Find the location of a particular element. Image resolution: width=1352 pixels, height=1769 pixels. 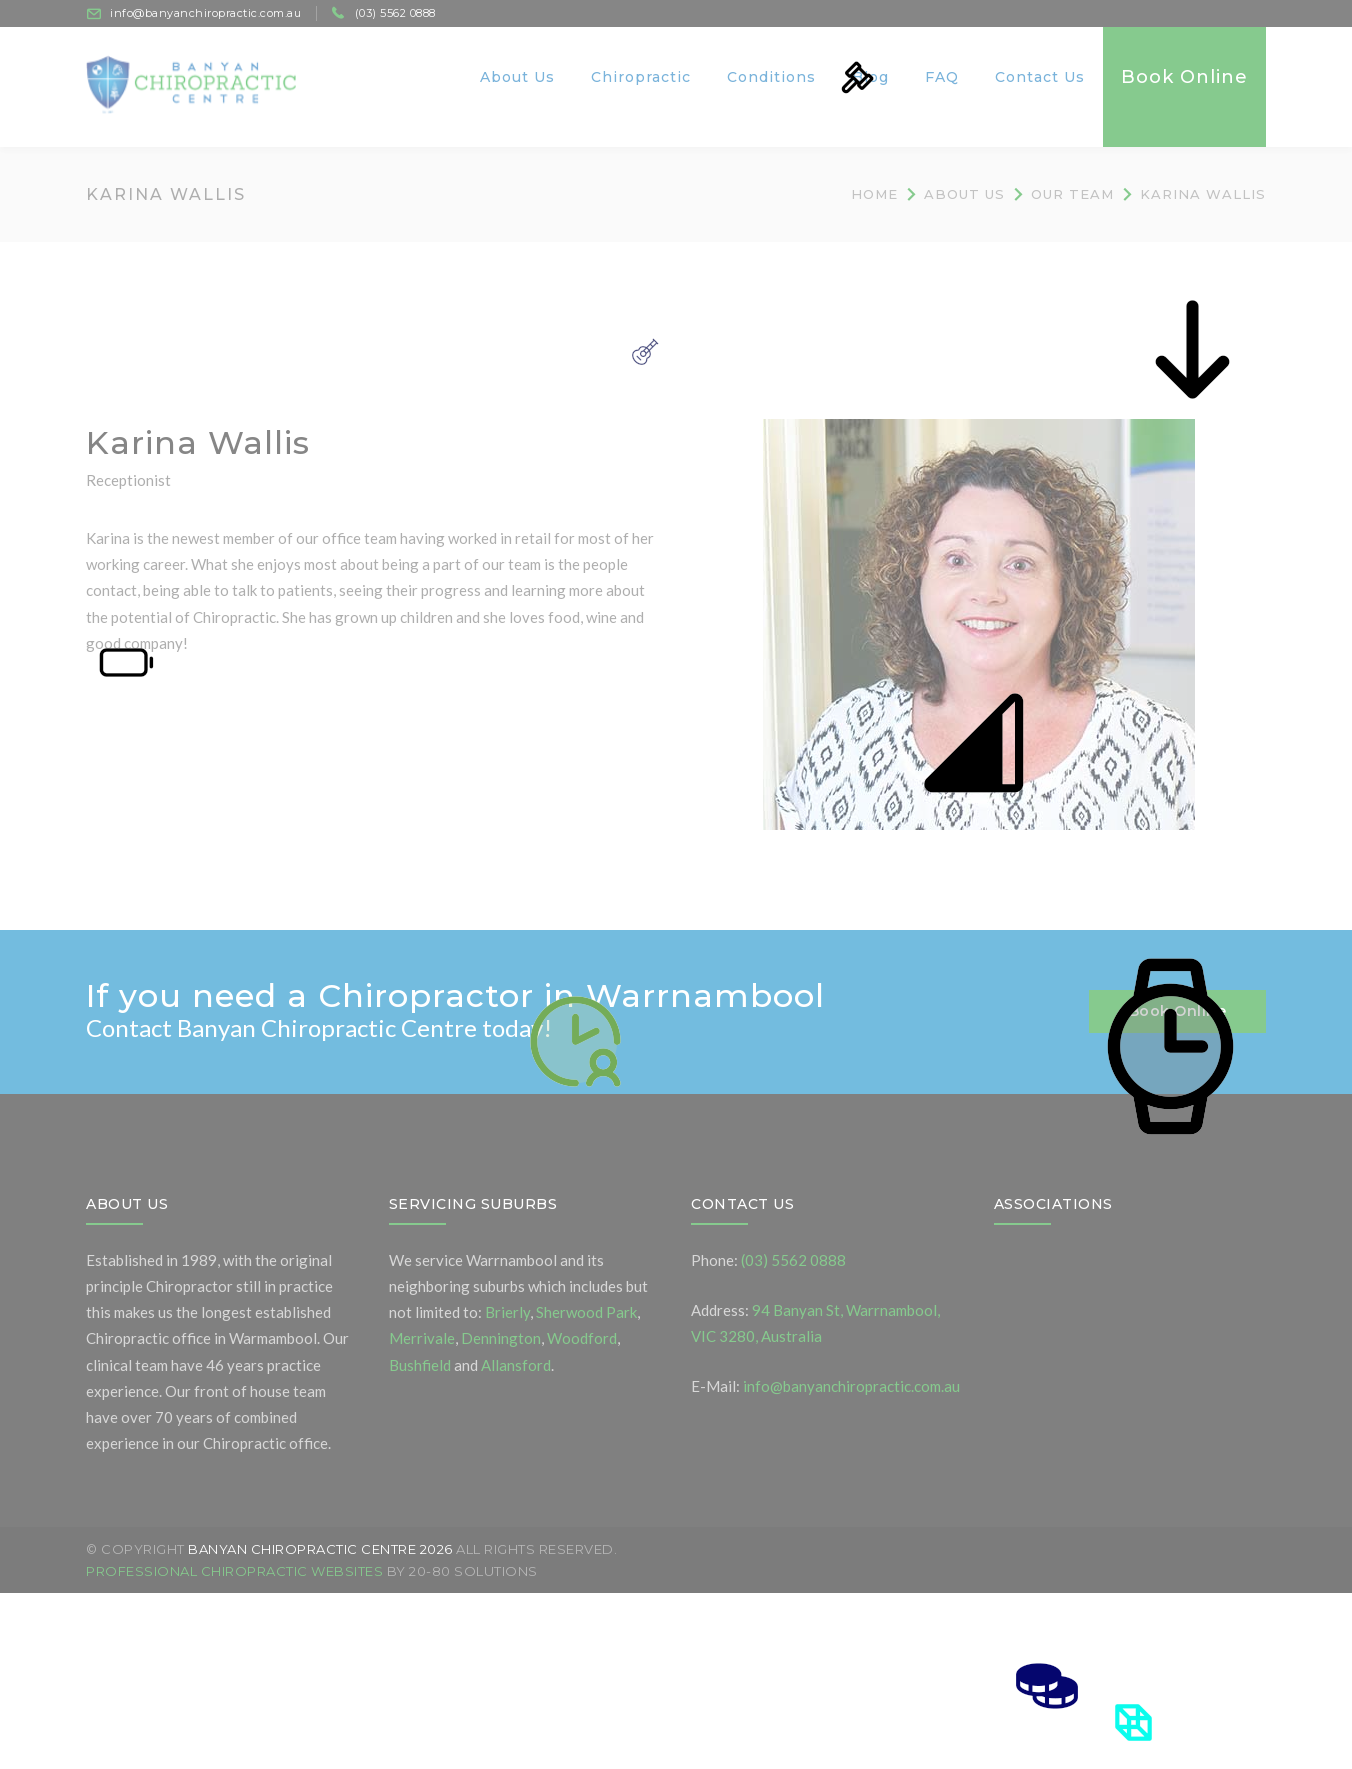

view time or clock settings is located at coordinates (1170, 1046).